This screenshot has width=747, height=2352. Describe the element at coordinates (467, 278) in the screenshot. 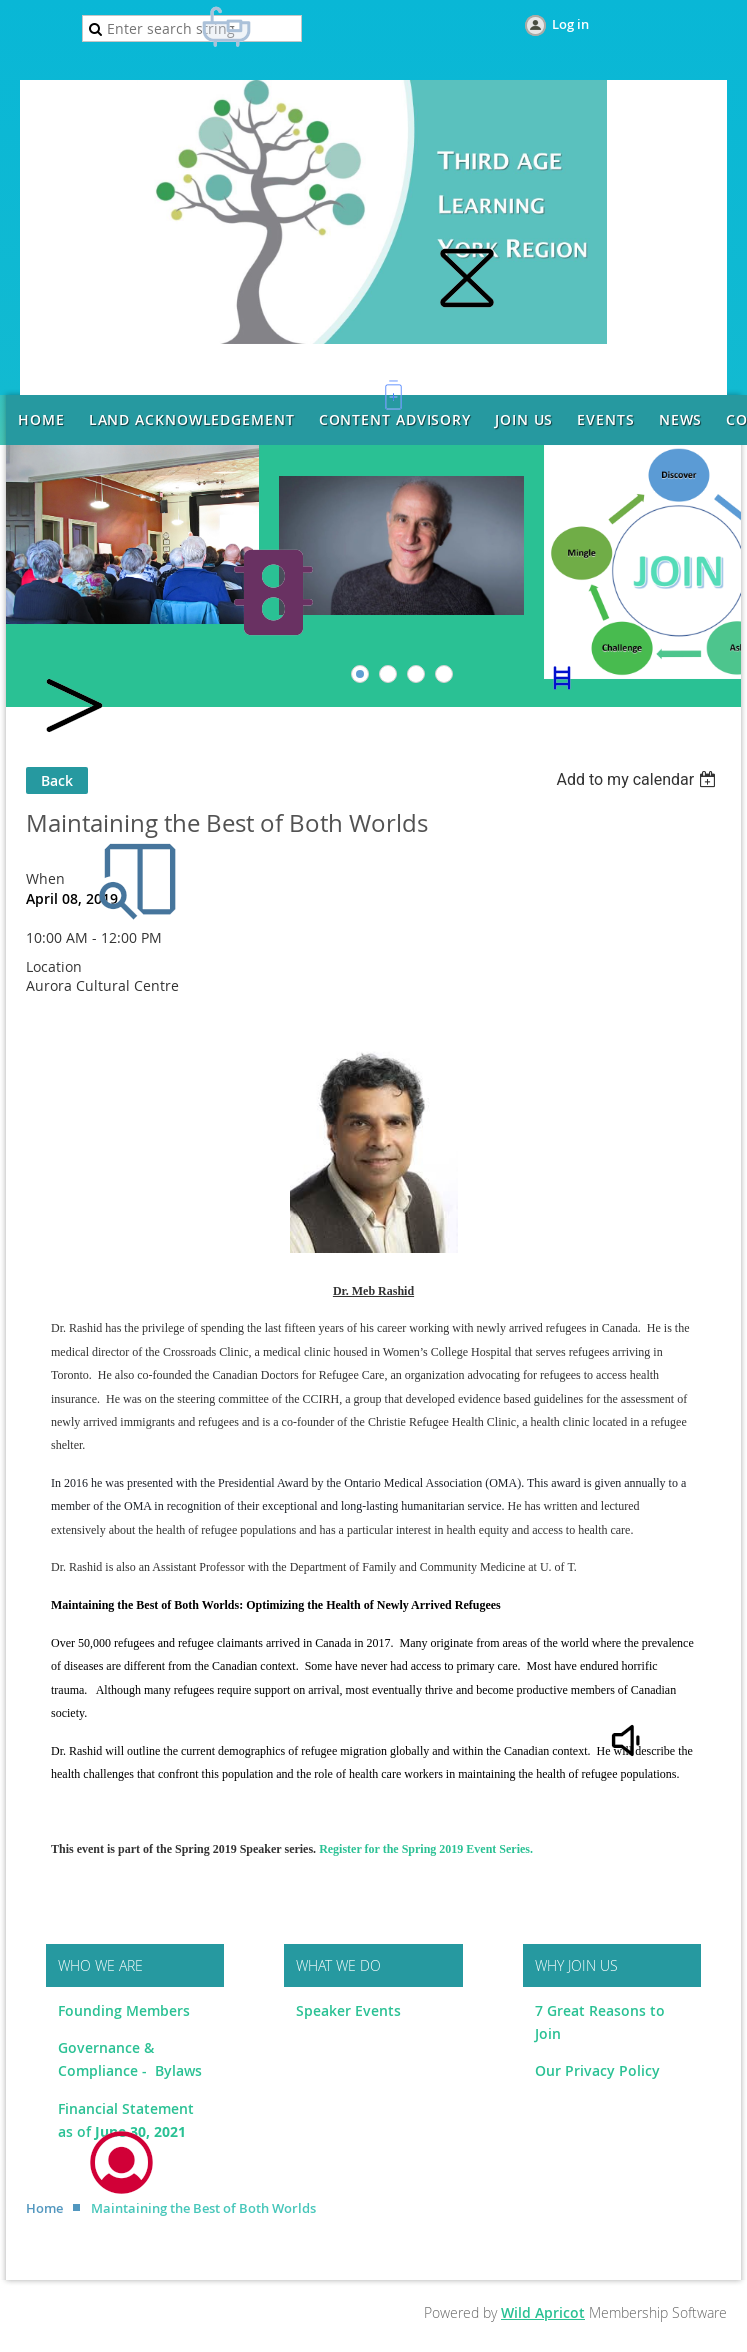

I see `indicates loading or processing in progress` at that location.